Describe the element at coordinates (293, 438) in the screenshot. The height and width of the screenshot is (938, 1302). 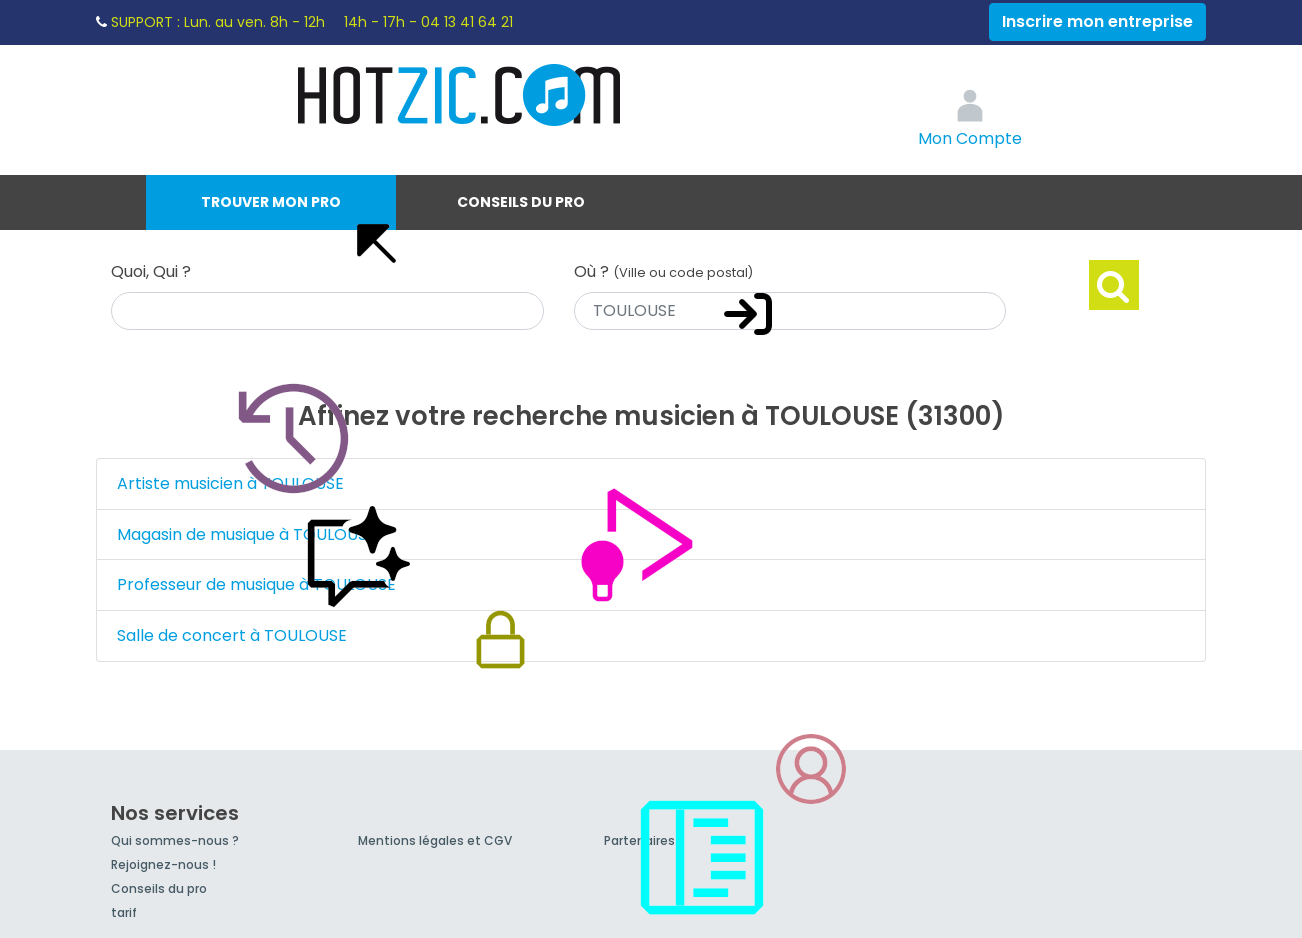
I see `view recent activity or history` at that location.